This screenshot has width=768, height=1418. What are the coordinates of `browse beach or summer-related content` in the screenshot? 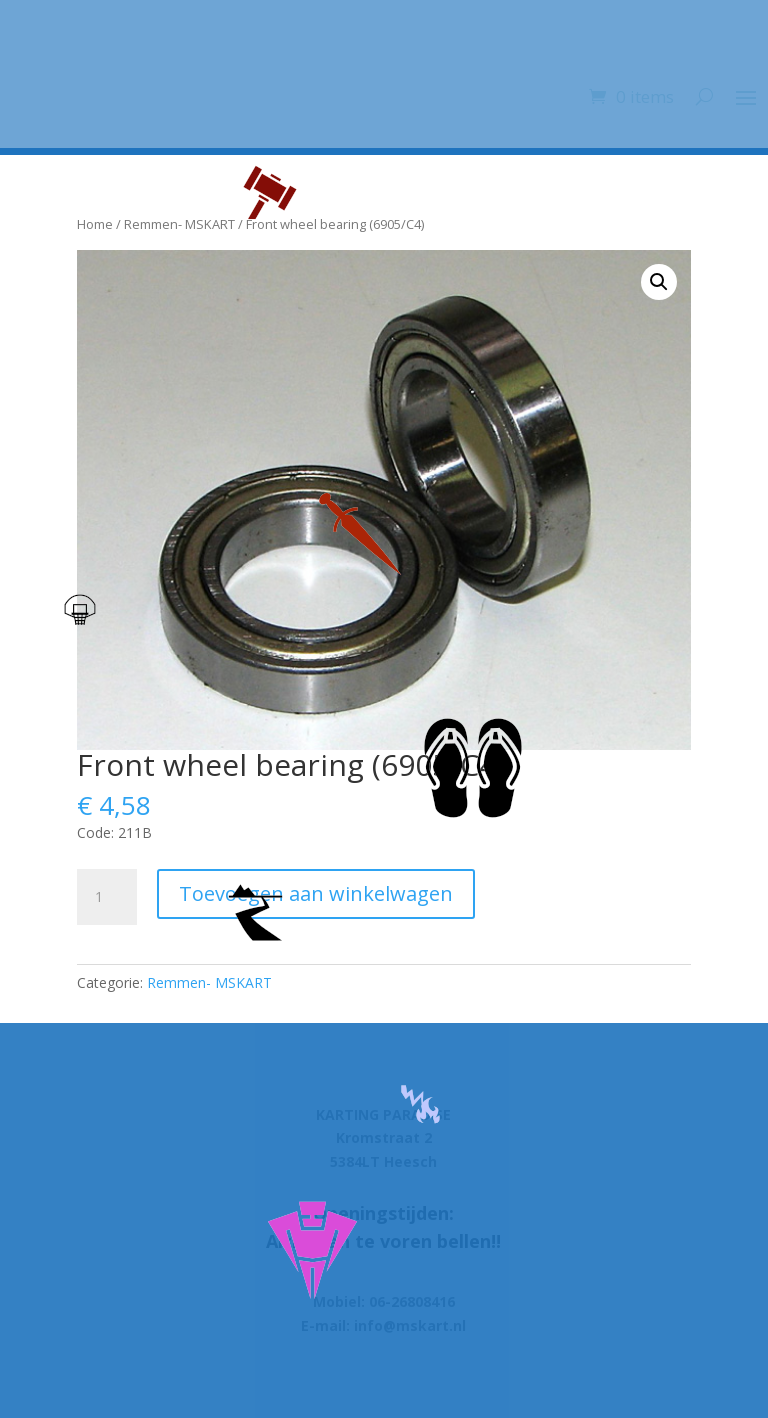 It's located at (473, 768).